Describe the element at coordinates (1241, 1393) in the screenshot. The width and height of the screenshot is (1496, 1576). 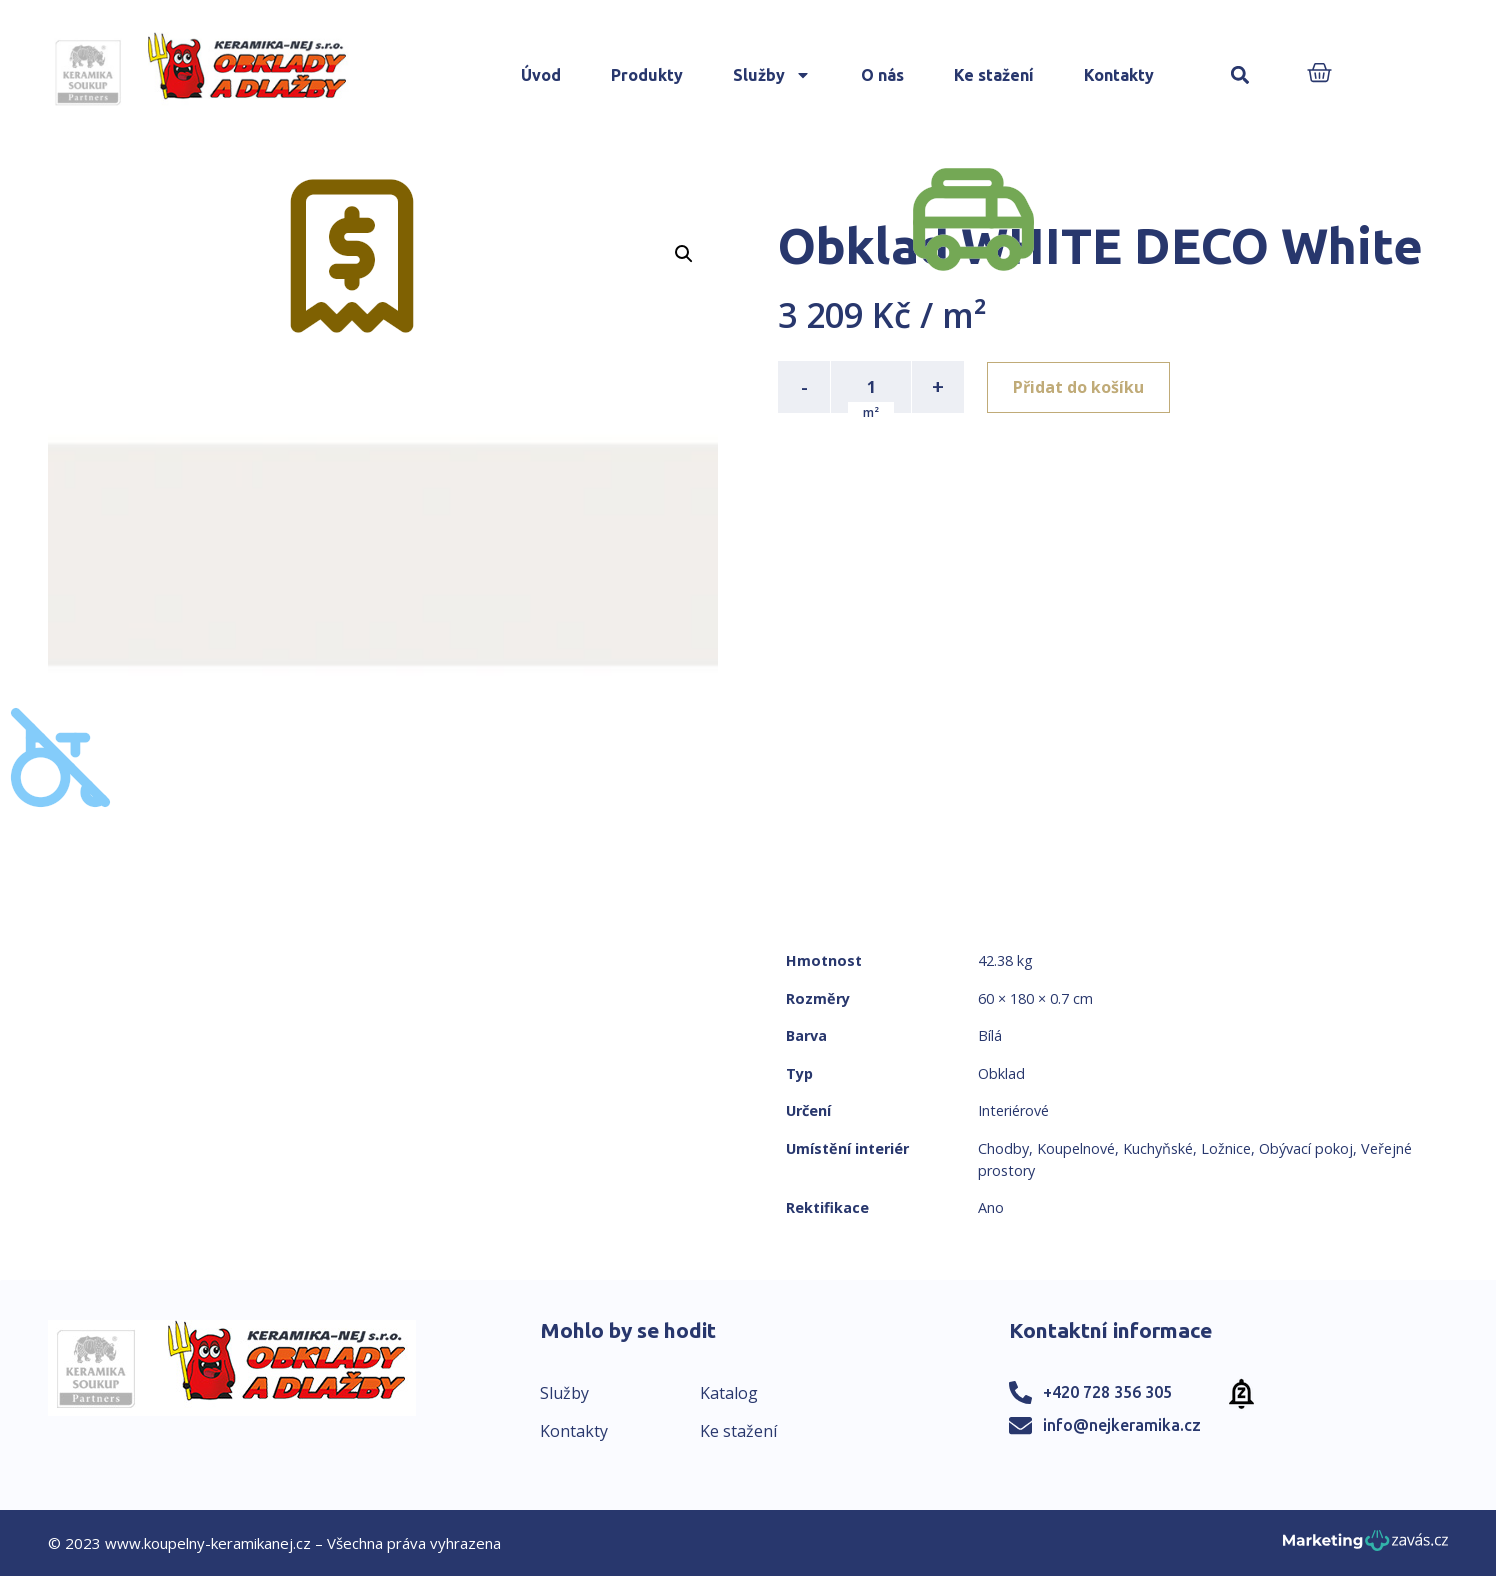
I see `notifications are currently snoozed` at that location.